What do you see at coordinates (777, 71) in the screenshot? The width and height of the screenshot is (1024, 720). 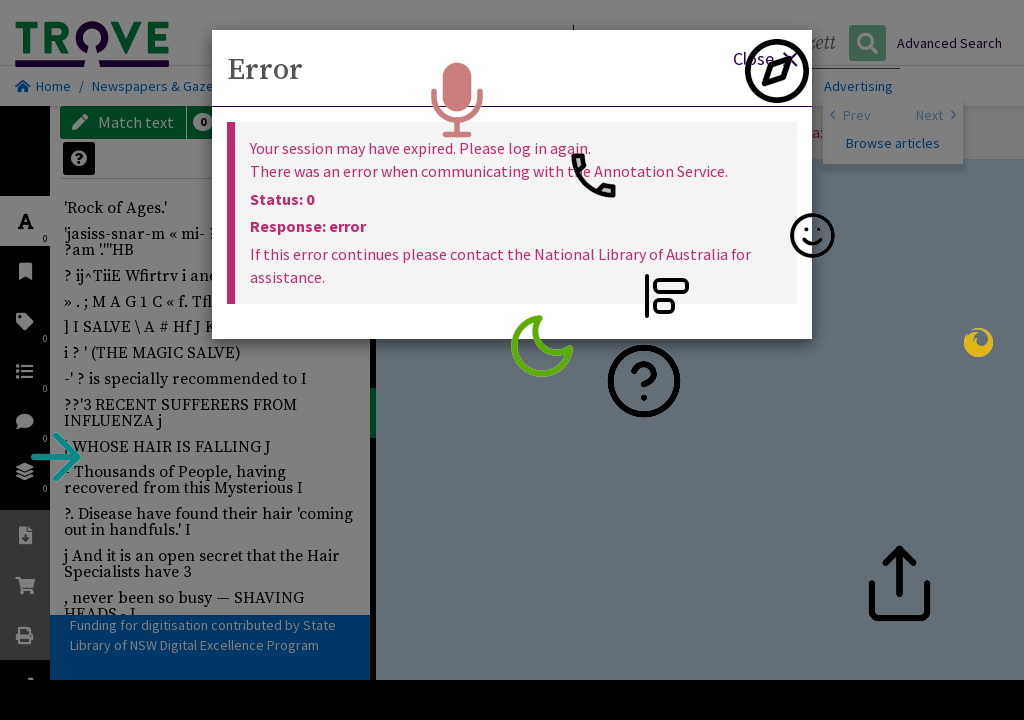 I see `access navigation or directional features` at bounding box center [777, 71].